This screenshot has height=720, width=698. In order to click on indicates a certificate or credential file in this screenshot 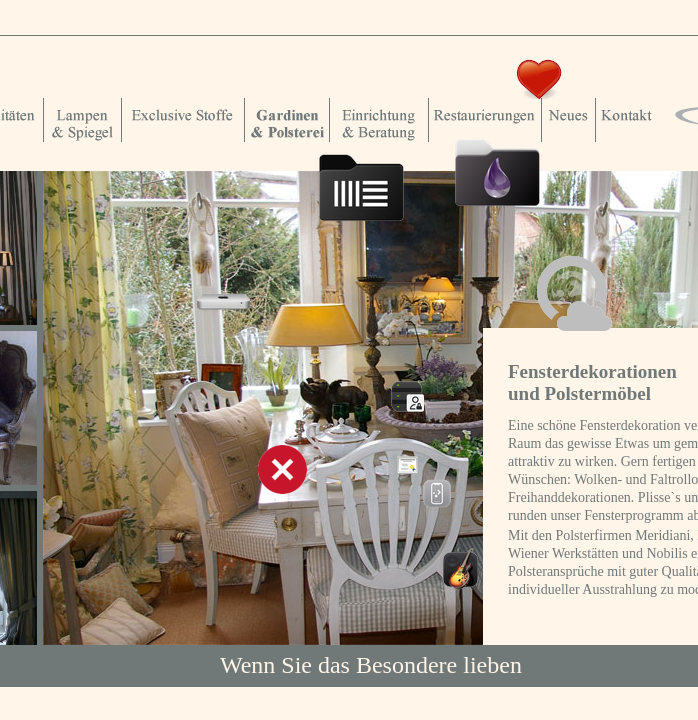, I will do `click(407, 465)`.